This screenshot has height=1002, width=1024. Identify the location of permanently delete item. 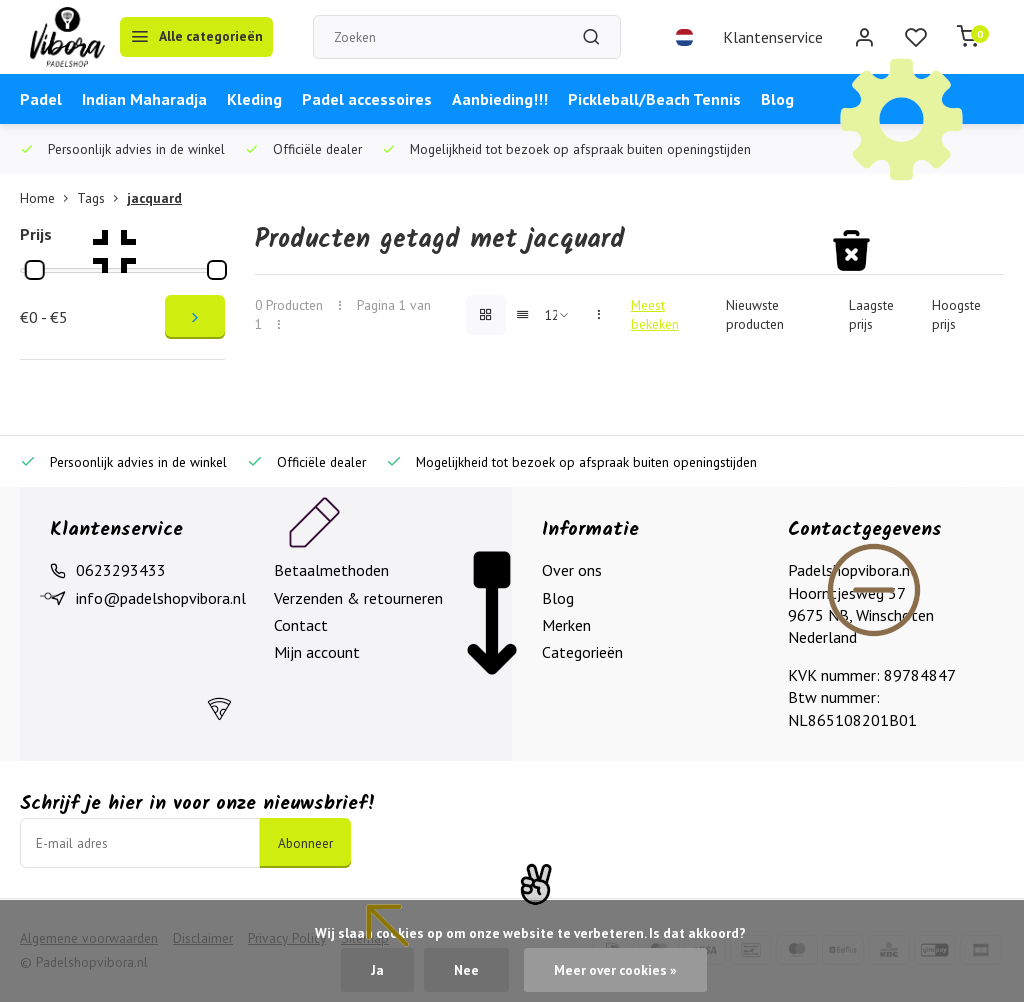
(851, 250).